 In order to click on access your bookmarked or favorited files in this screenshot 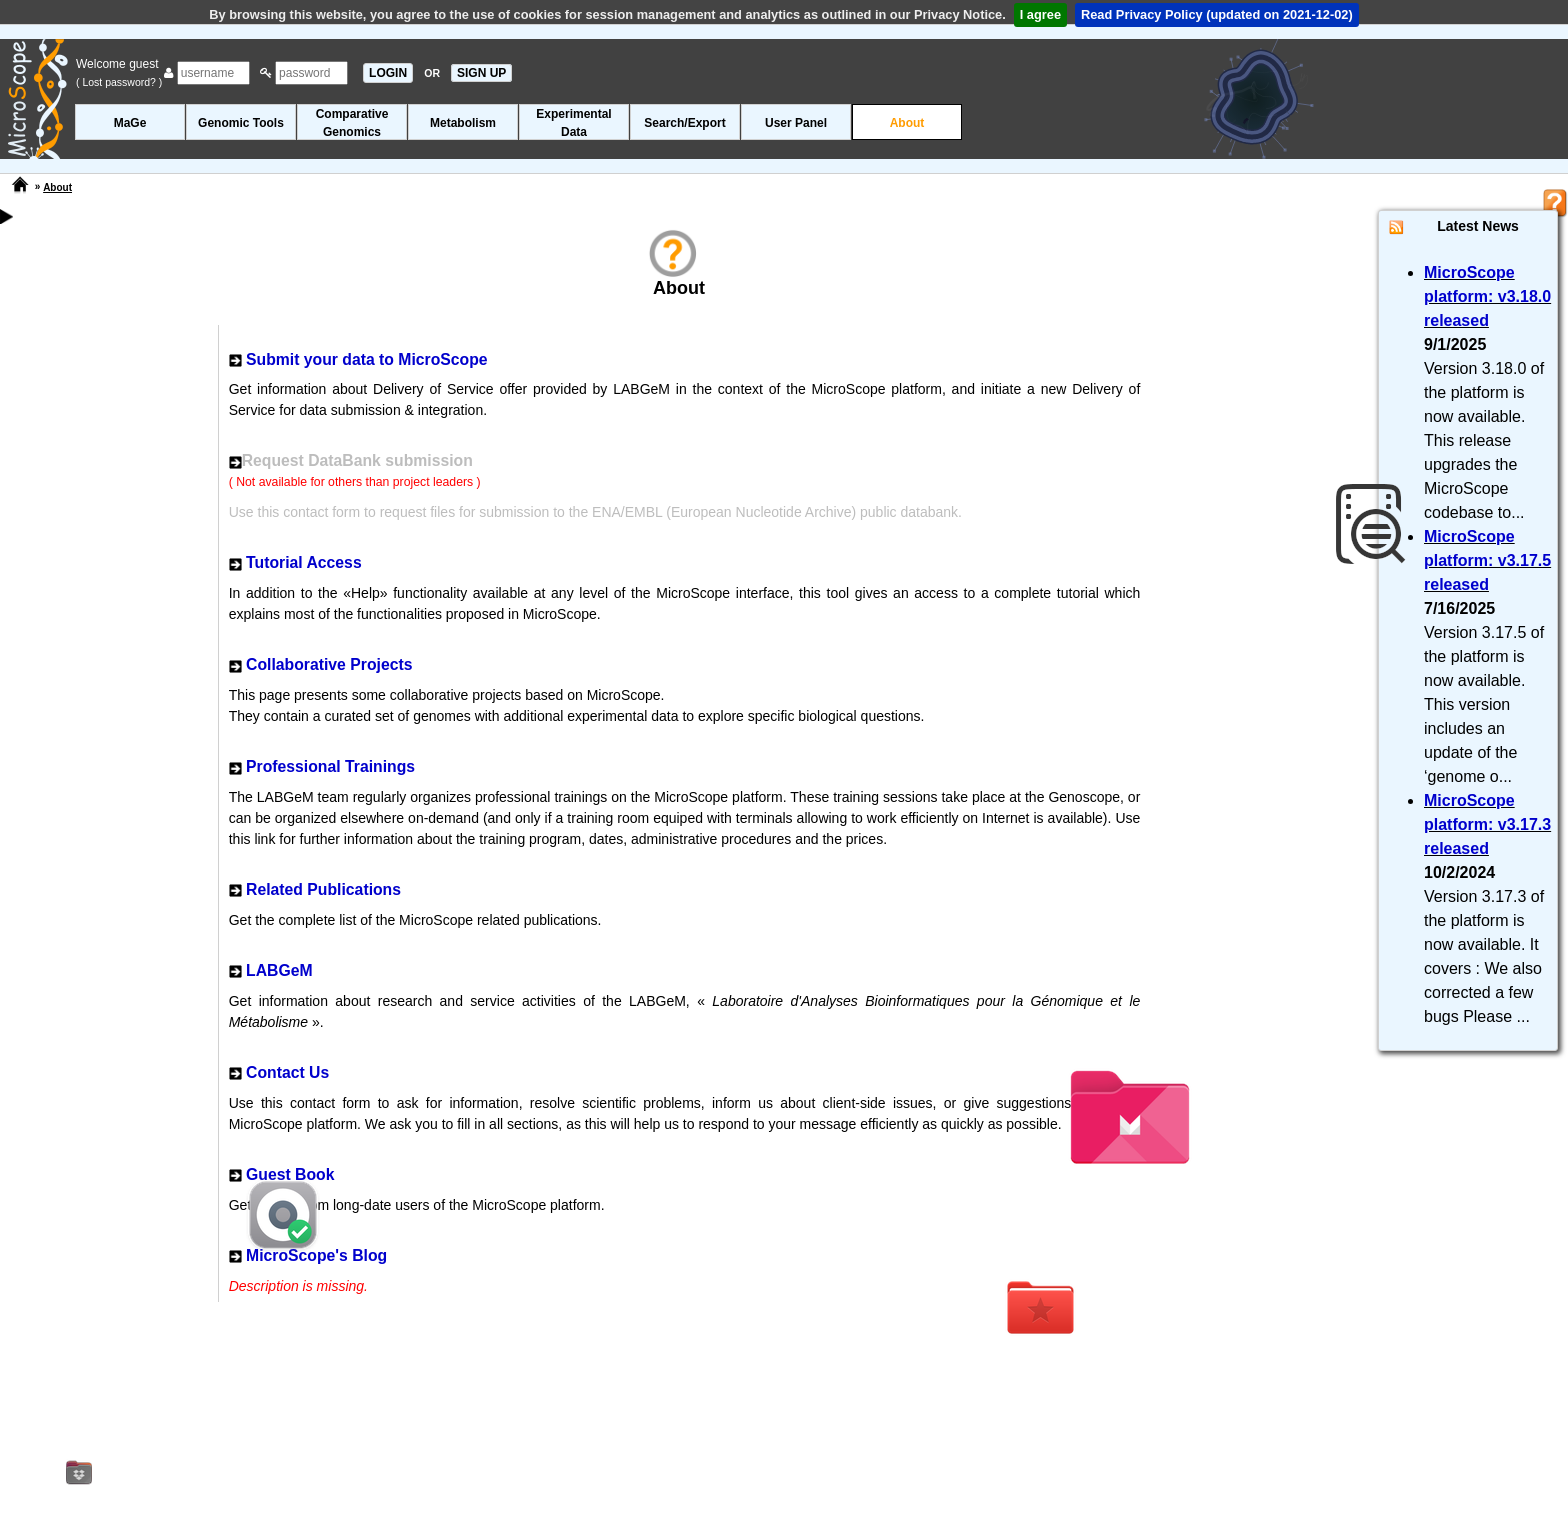, I will do `click(1040, 1307)`.